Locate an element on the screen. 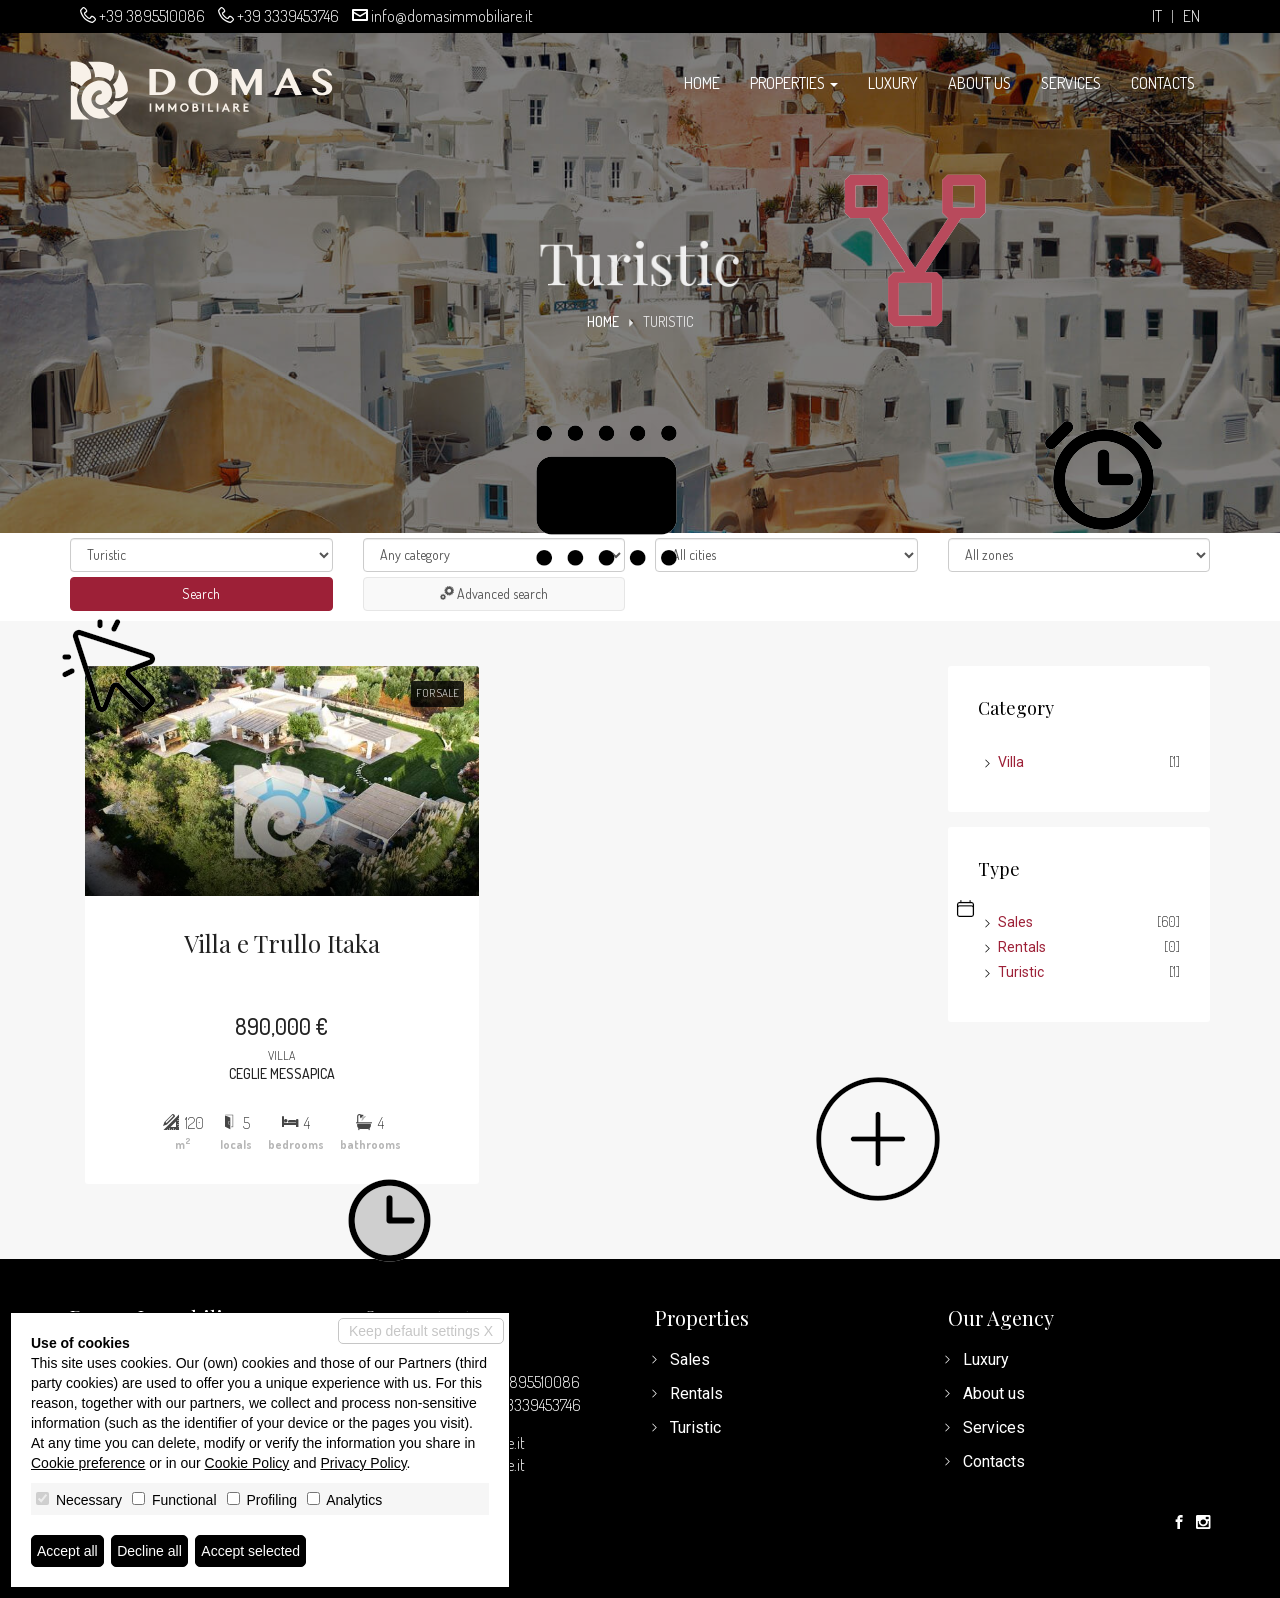 This screenshot has height=1598, width=1280. add a new item is located at coordinates (878, 1139).